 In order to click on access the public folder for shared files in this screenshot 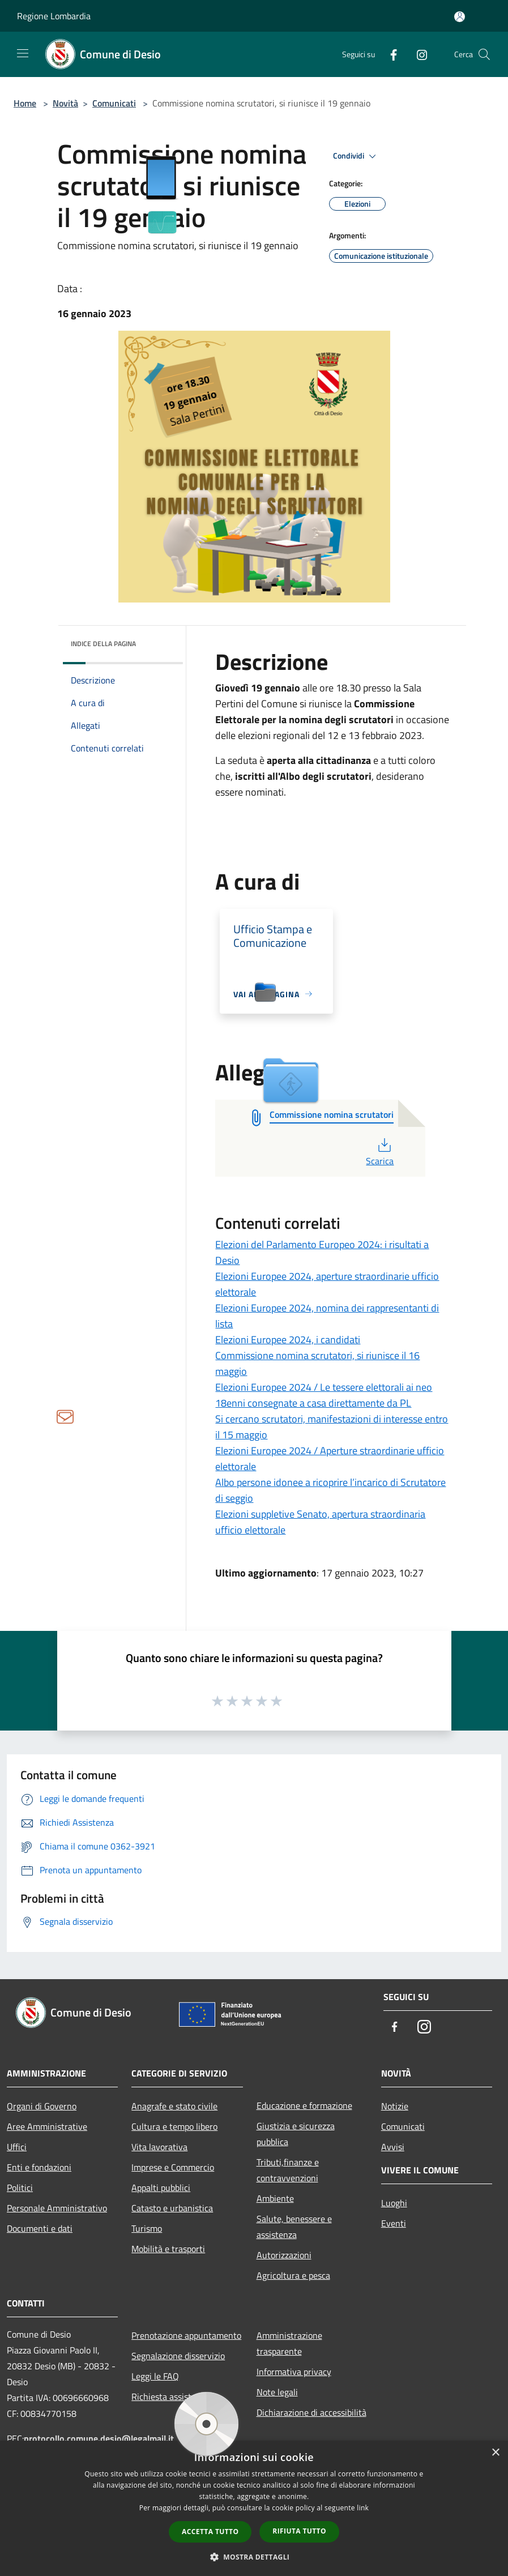, I will do `click(291, 1080)`.